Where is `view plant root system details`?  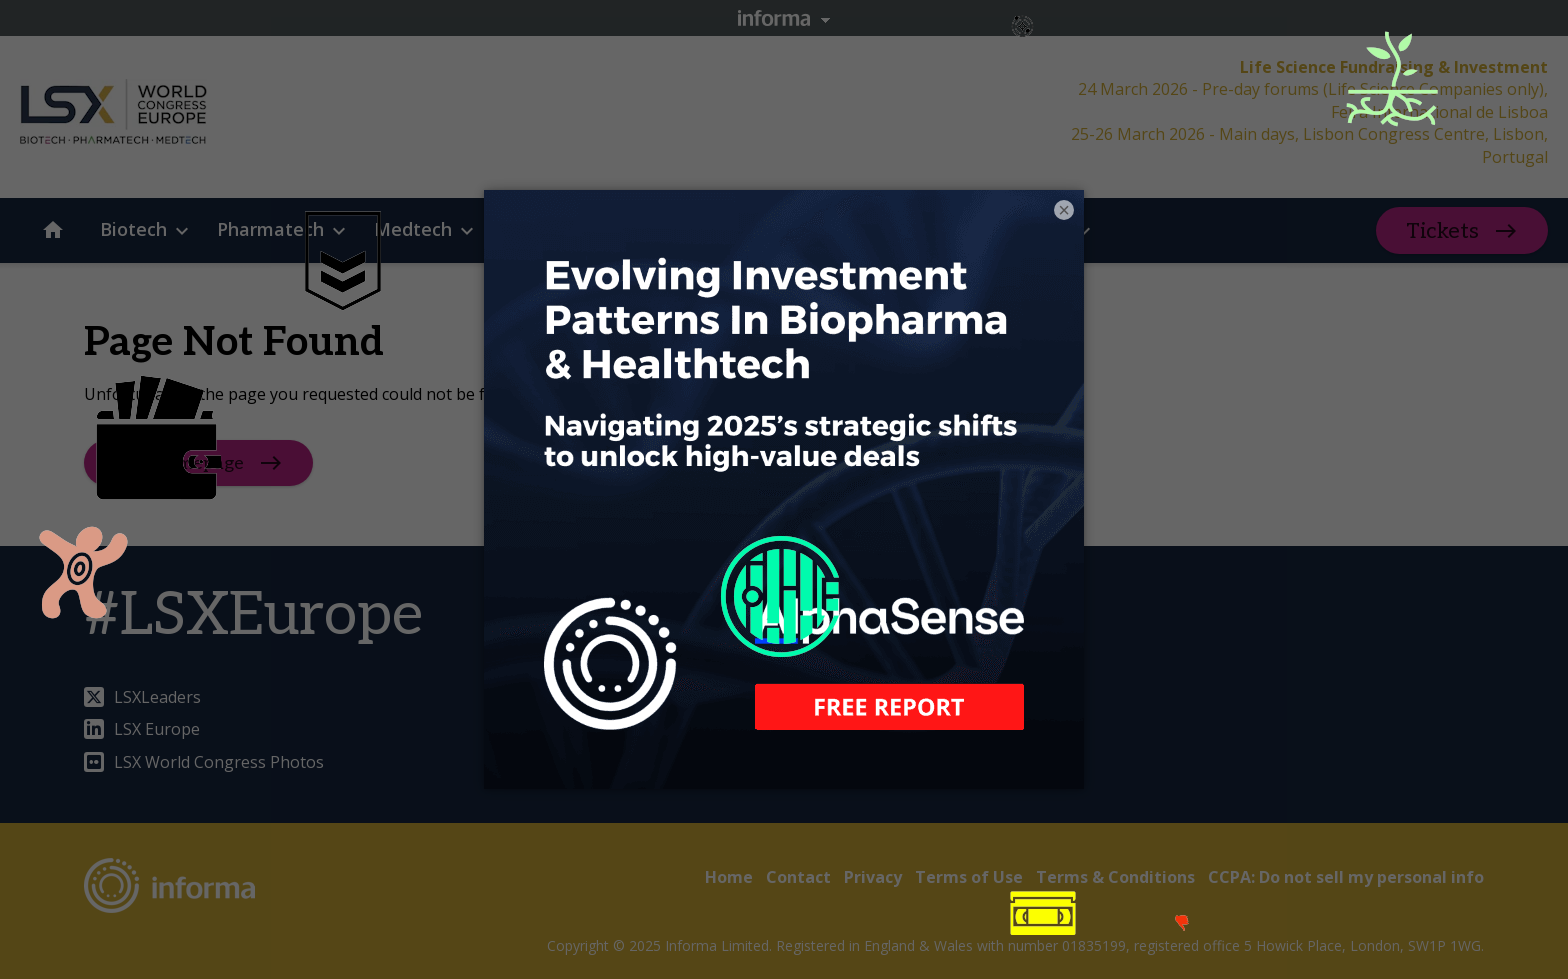 view plant root system details is located at coordinates (1393, 79).